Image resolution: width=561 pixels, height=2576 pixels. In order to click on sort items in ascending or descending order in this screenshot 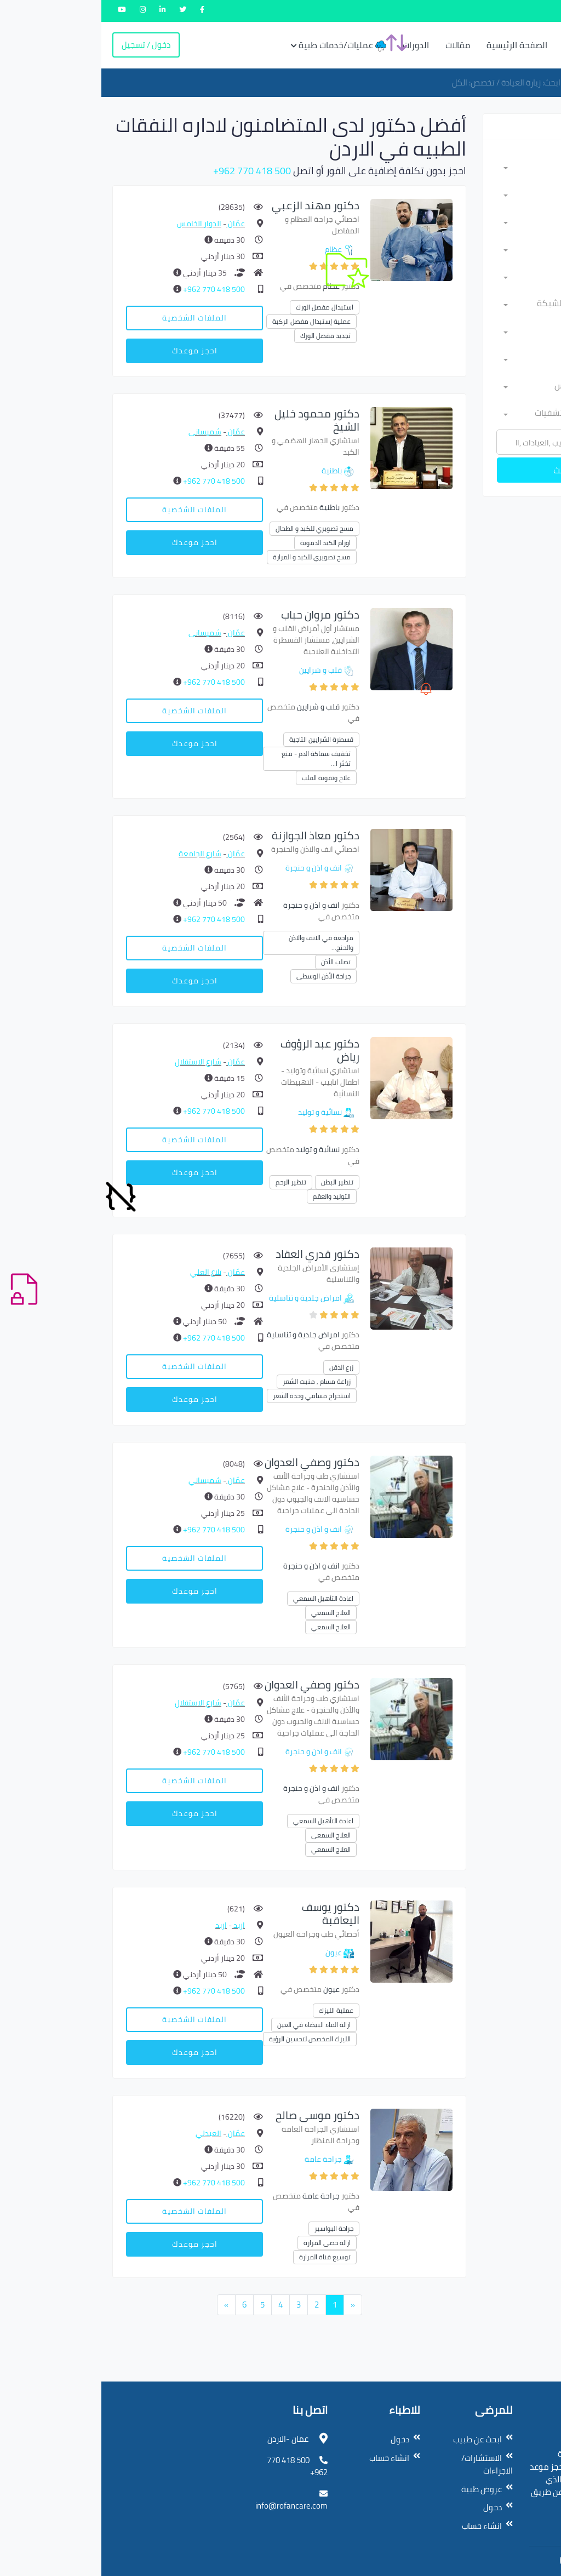, I will do `click(397, 43)`.